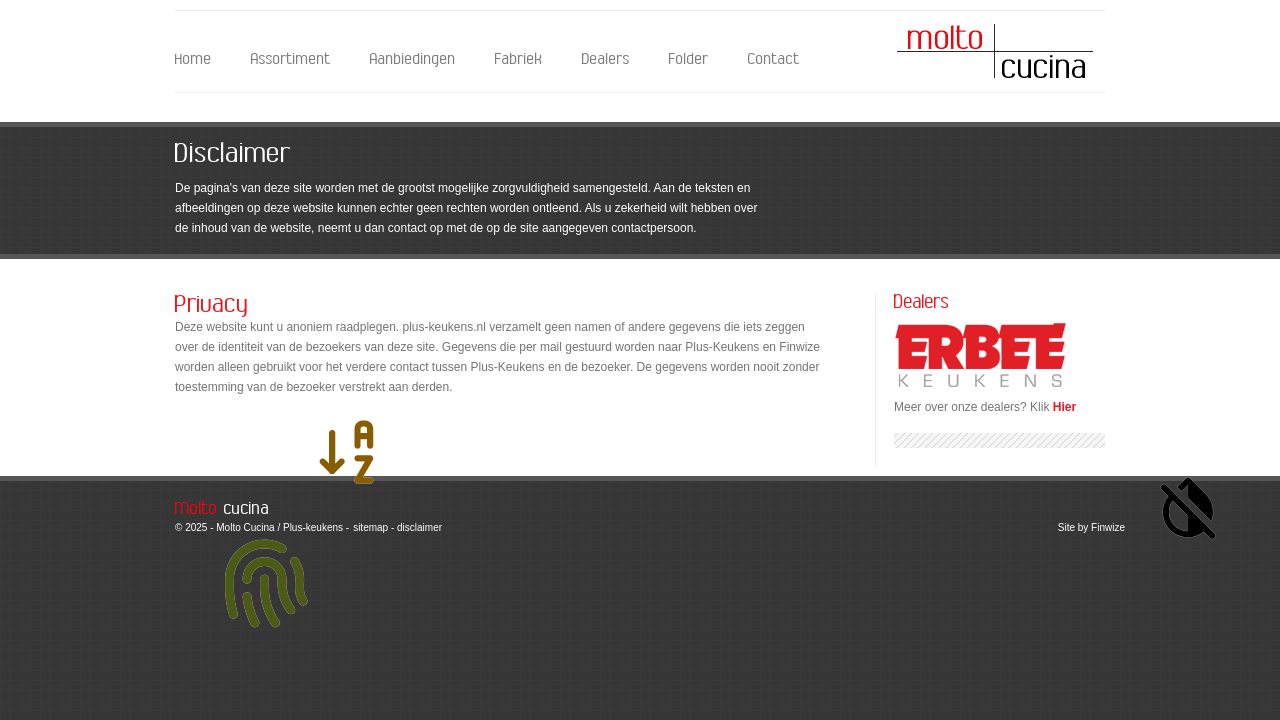 This screenshot has height=720, width=1280. What do you see at coordinates (348, 452) in the screenshot?
I see `sort items alphabetically A to Z` at bounding box center [348, 452].